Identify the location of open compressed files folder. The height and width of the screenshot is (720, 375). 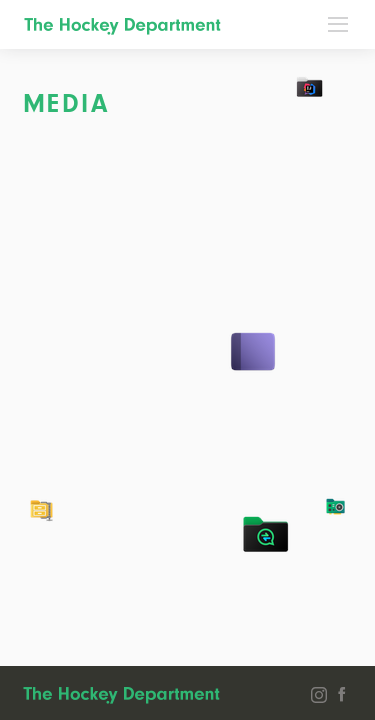
(41, 509).